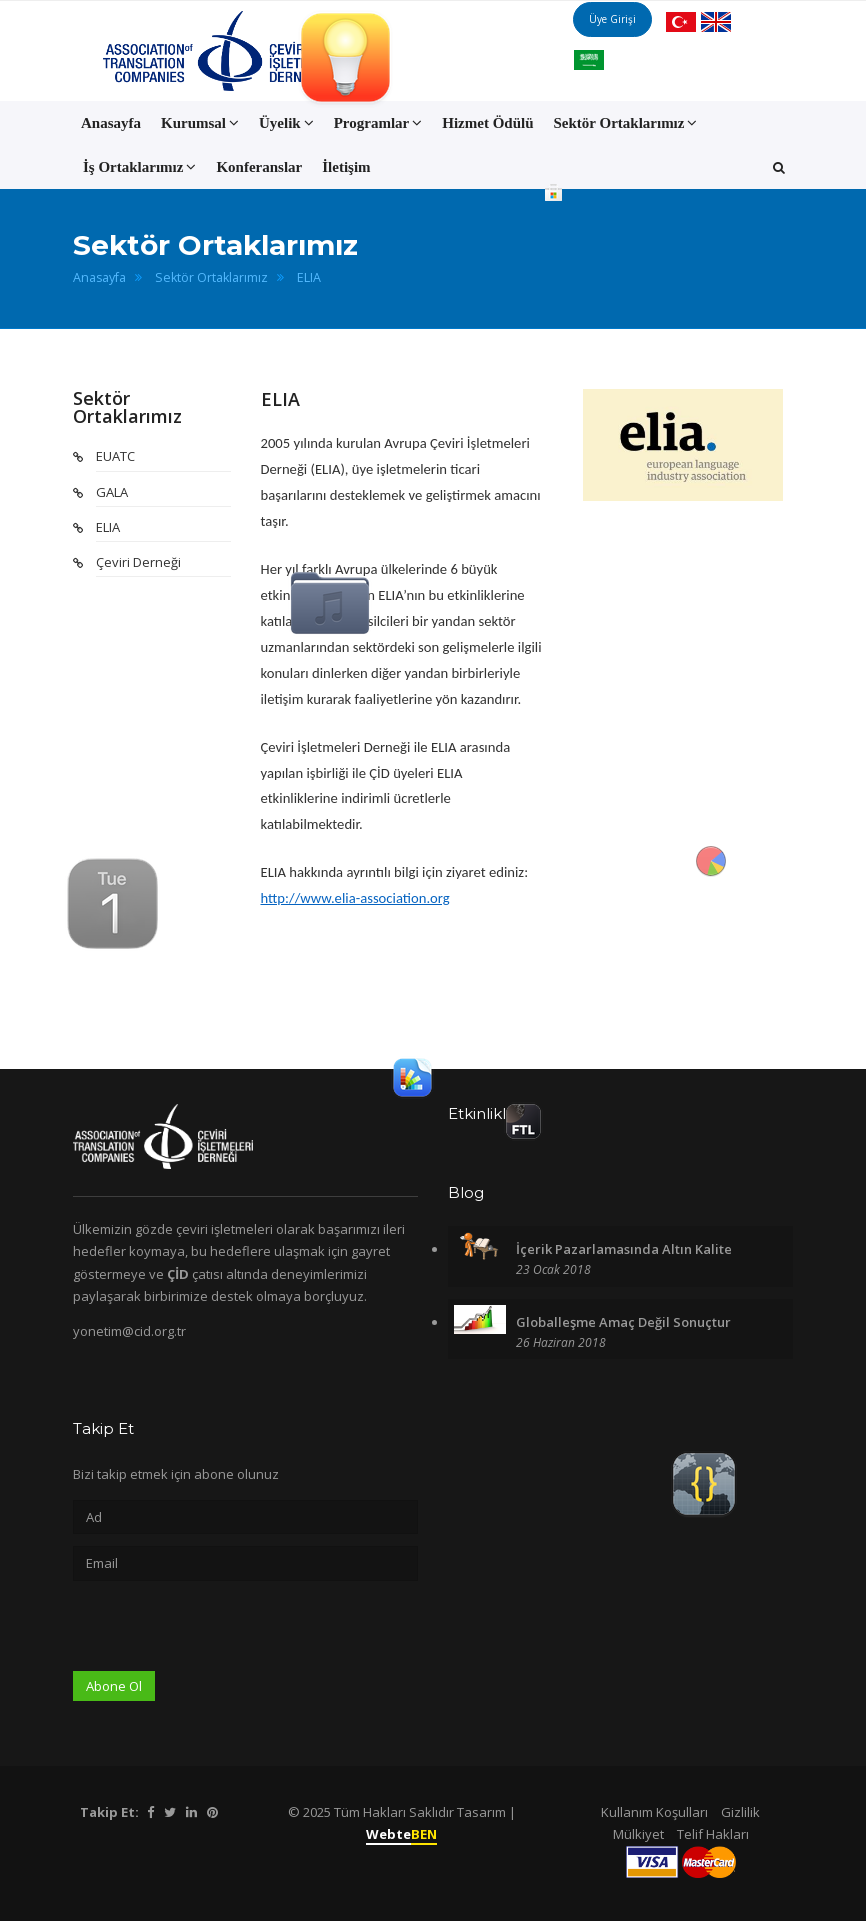 The image size is (866, 1921). I want to click on open the calendar app, so click(112, 903).